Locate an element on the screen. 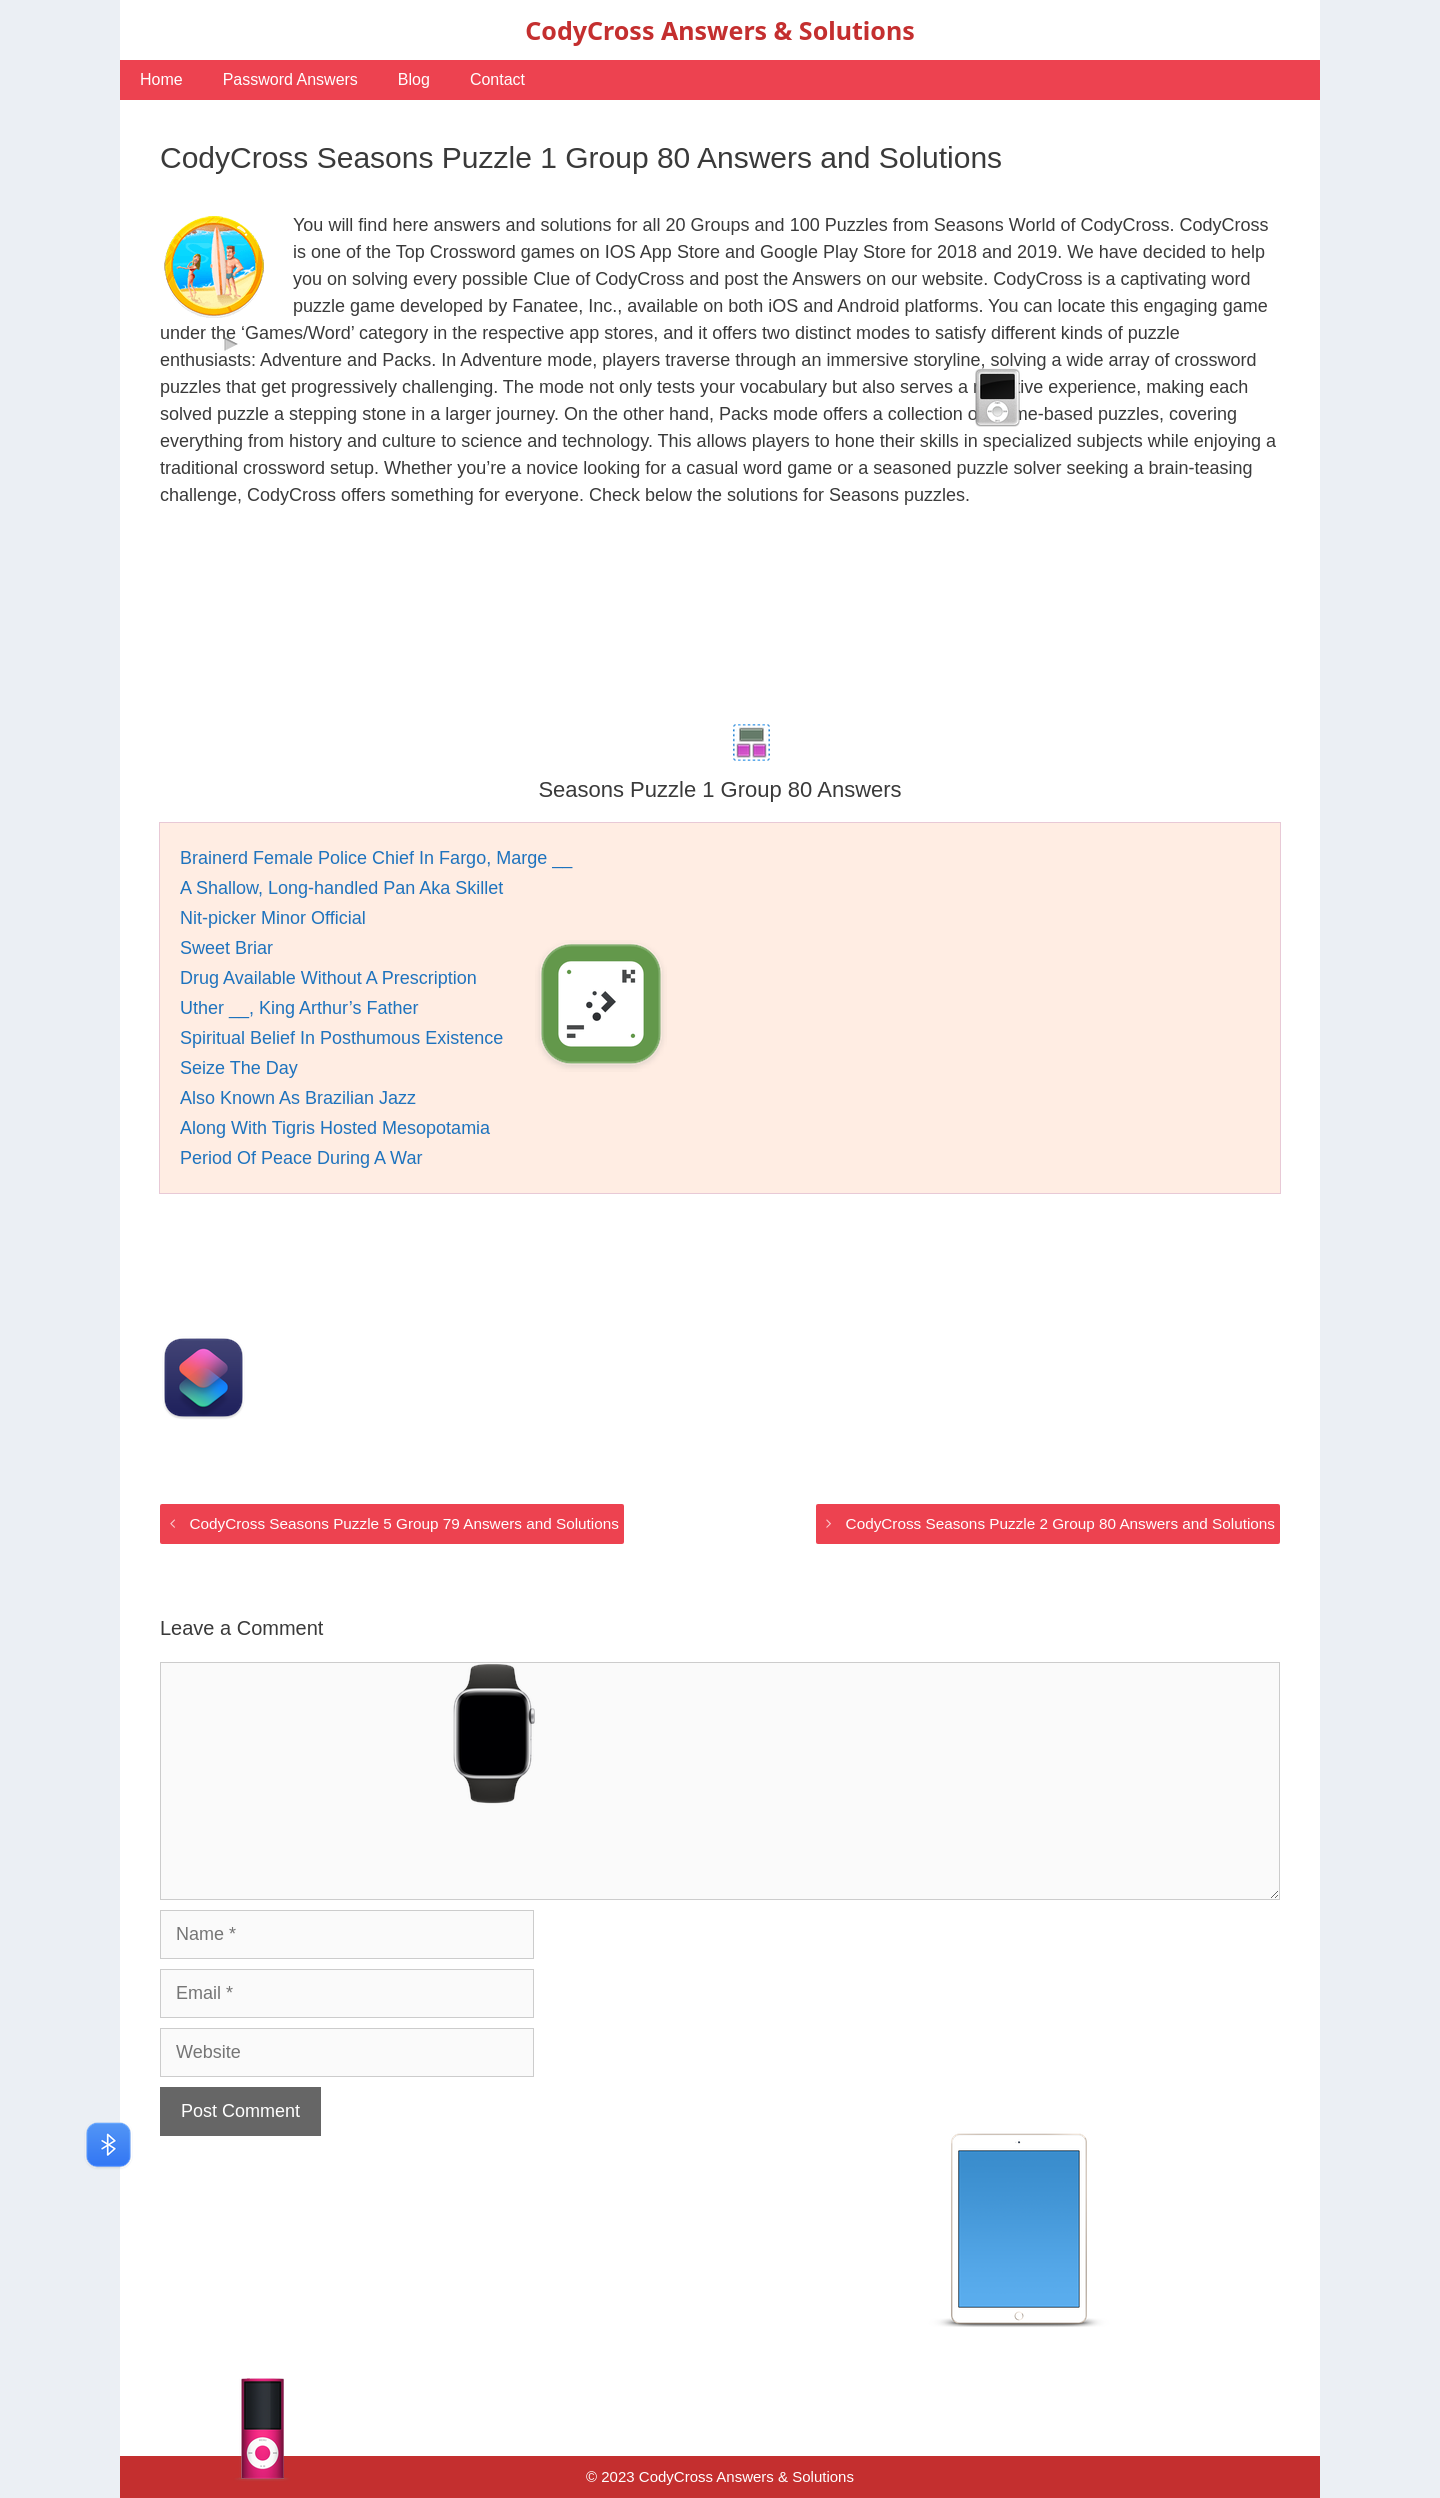  access CPU and processor settings is located at coordinates (601, 1006).